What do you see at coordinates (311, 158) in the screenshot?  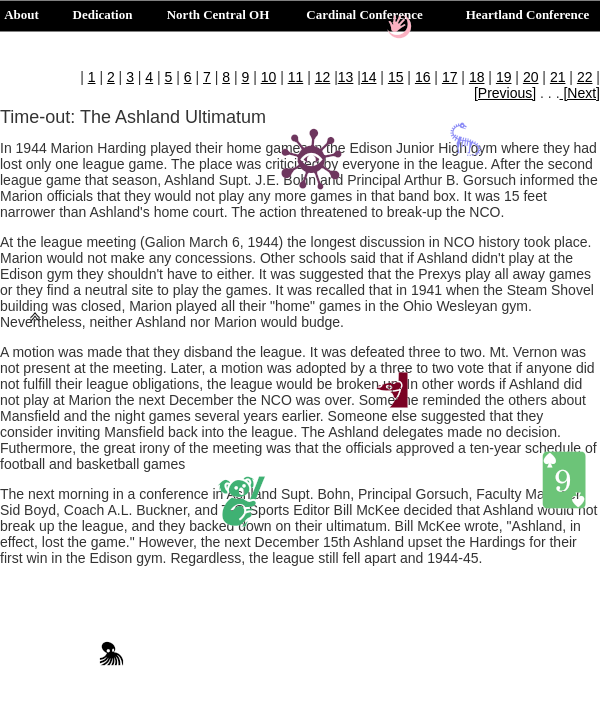 I see `a quirky or playful weather indicator for sunny conditions` at bounding box center [311, 158].